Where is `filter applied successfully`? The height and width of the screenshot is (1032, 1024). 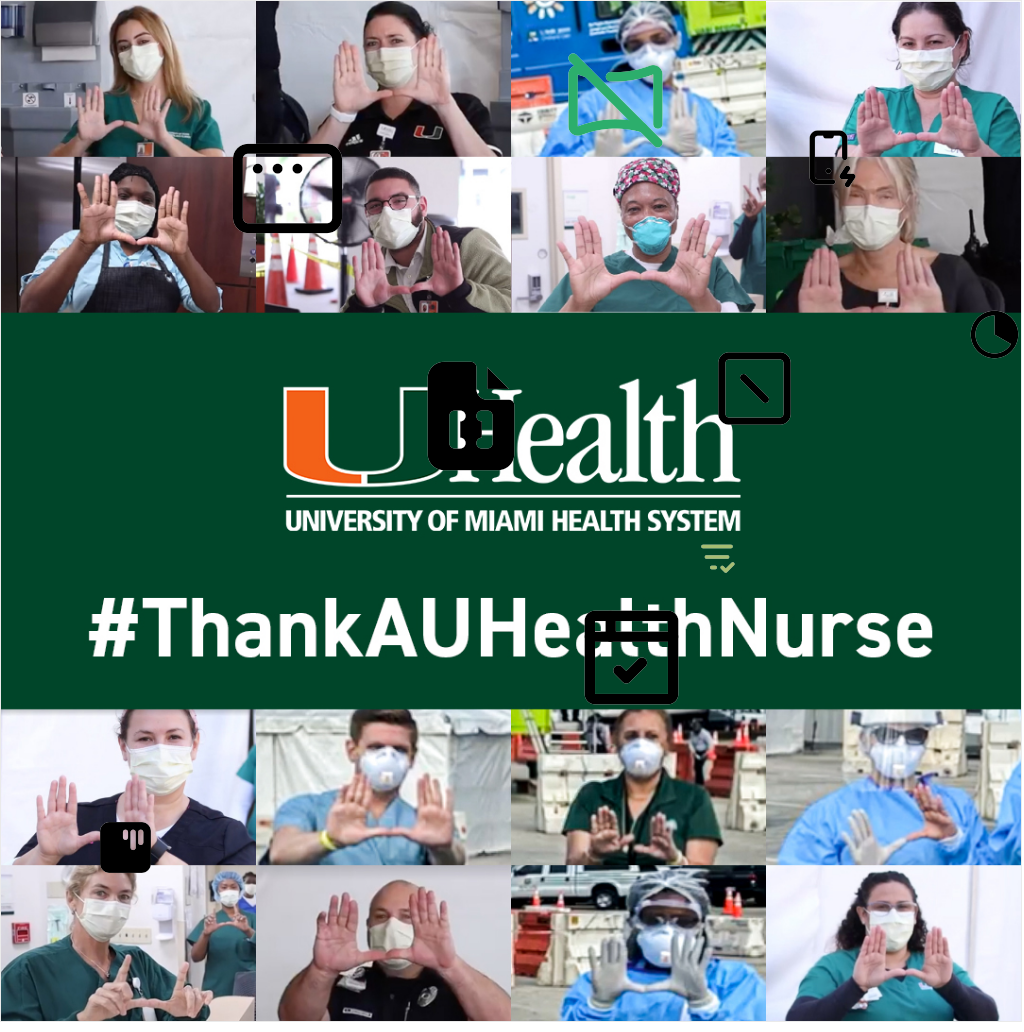 filter applied successfully is located at coordinates (717, 557).